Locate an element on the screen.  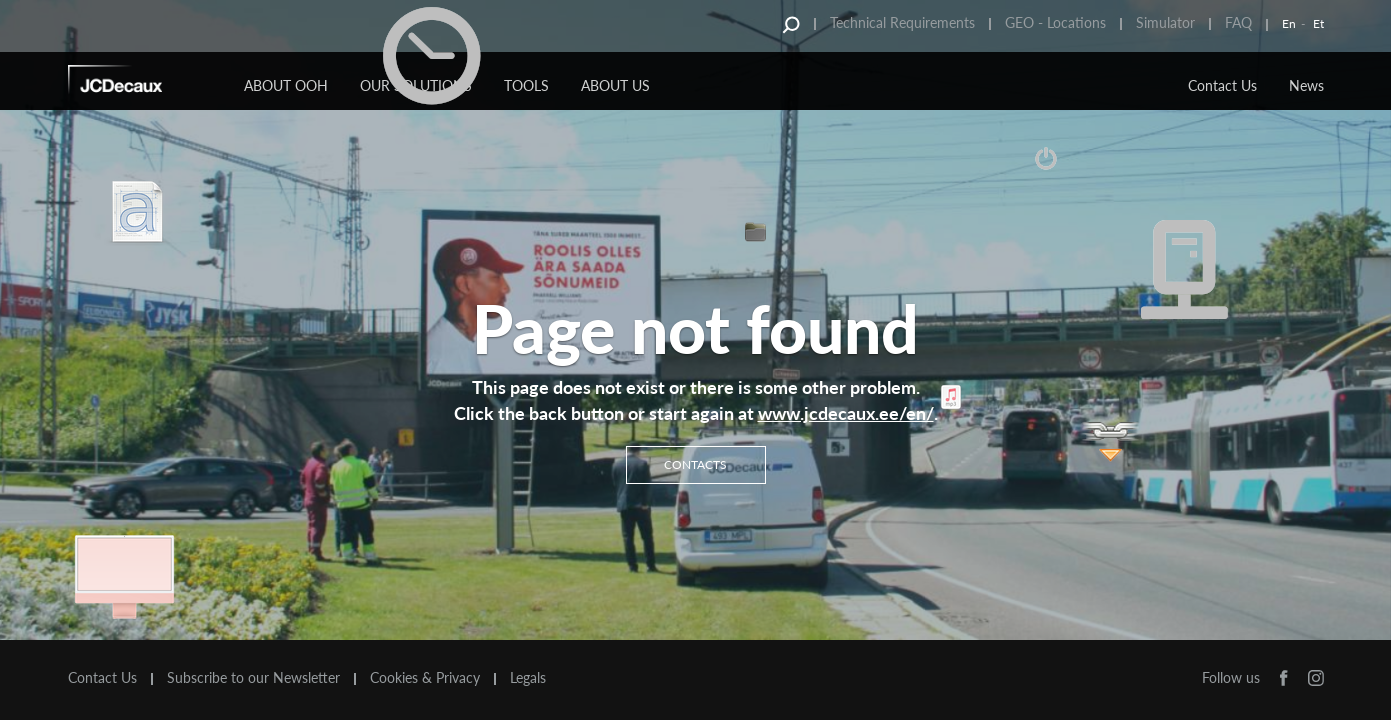
a font file type indicator is located at coordinates (138, 211).